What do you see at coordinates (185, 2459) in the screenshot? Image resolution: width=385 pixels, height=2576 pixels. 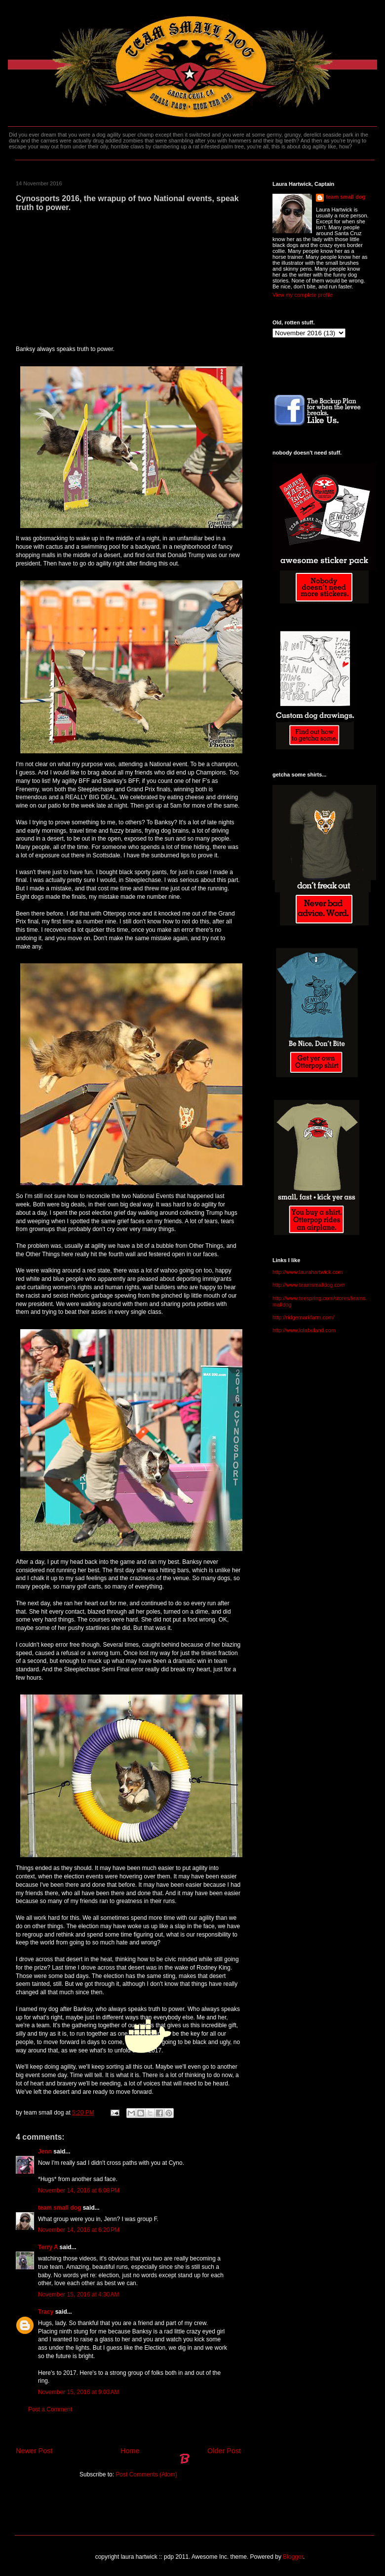 I see `open brandfetch brand asset platform` at bounding box center [185, 2459].